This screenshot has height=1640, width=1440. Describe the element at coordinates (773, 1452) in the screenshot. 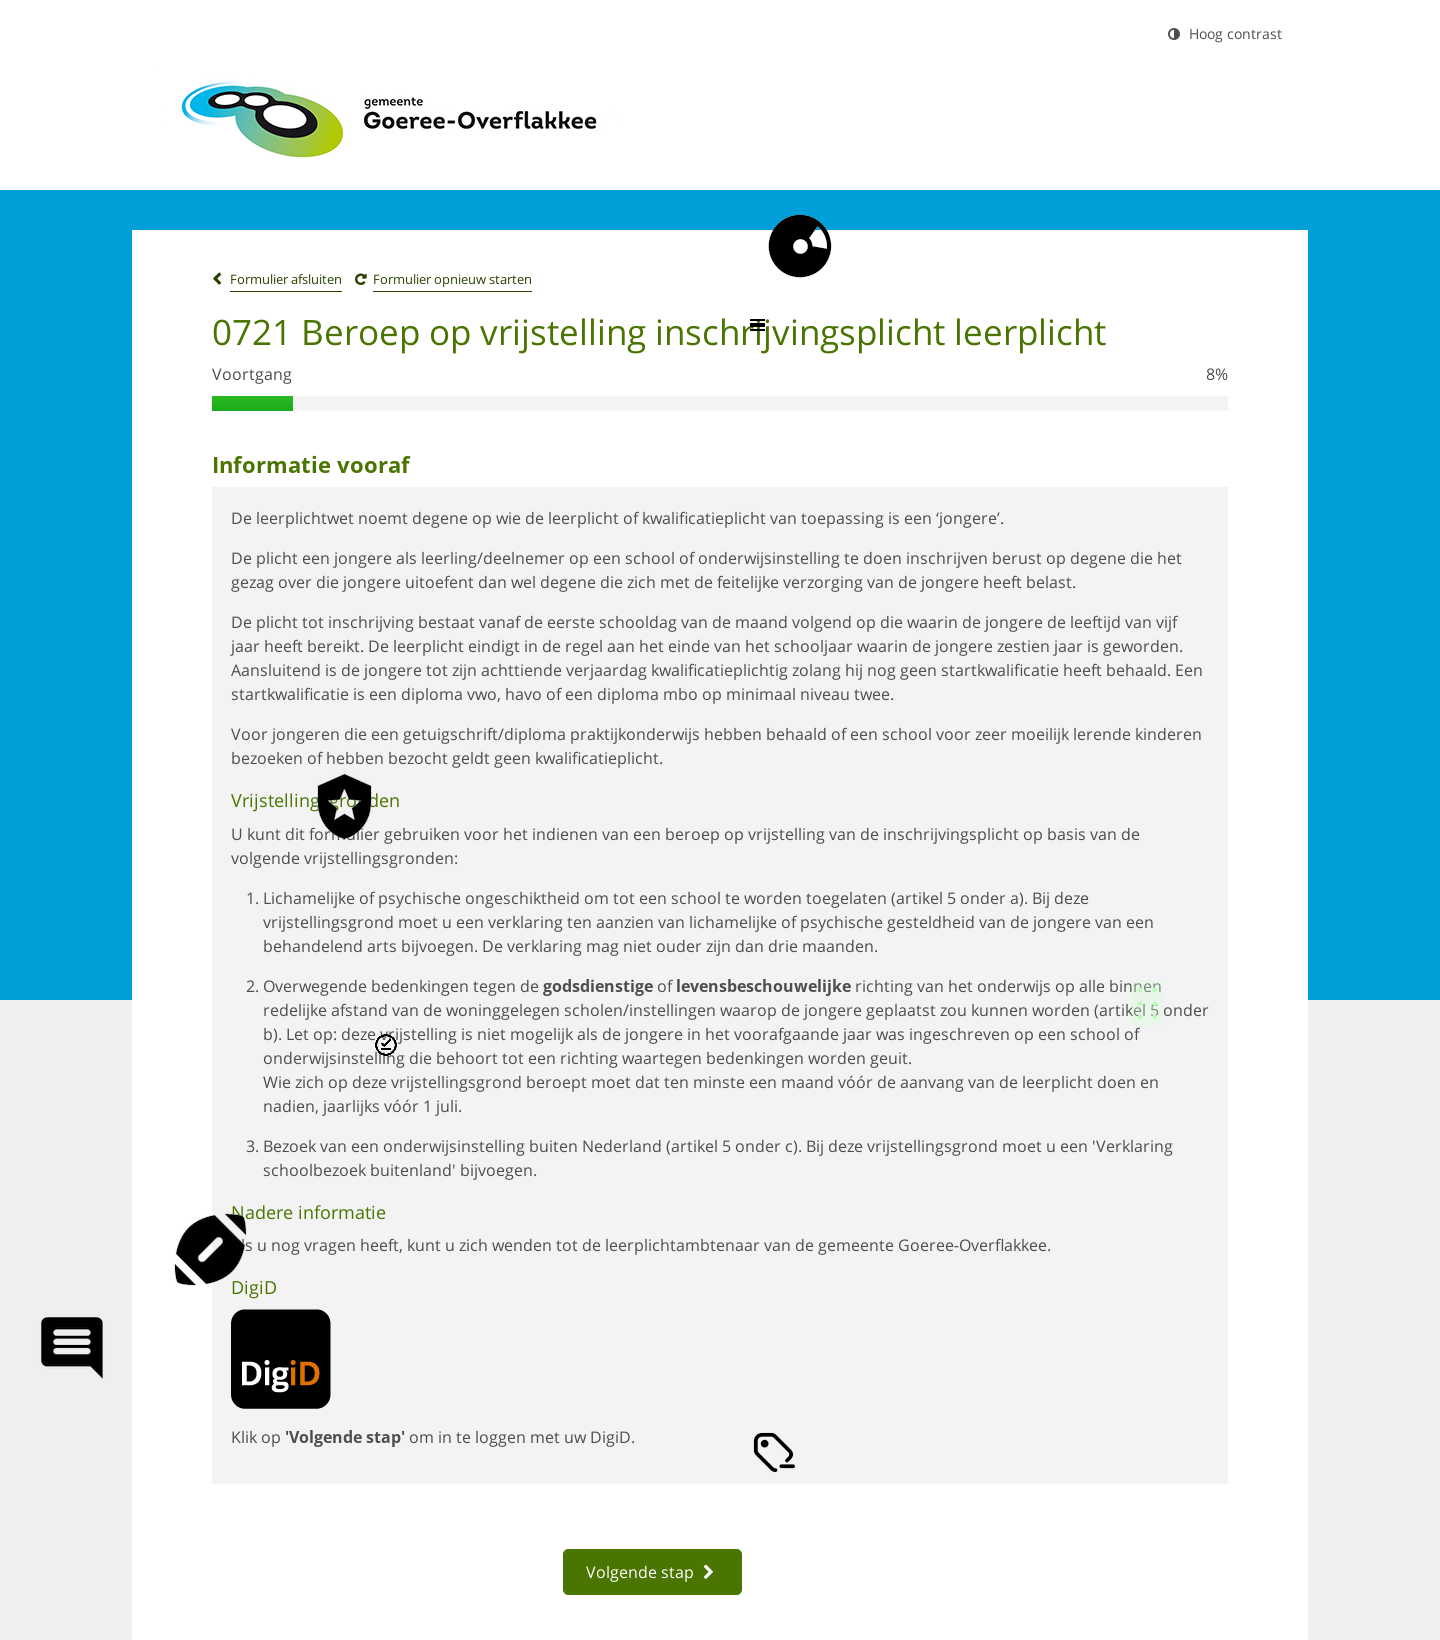

I see `remove a tag or label` at that location.